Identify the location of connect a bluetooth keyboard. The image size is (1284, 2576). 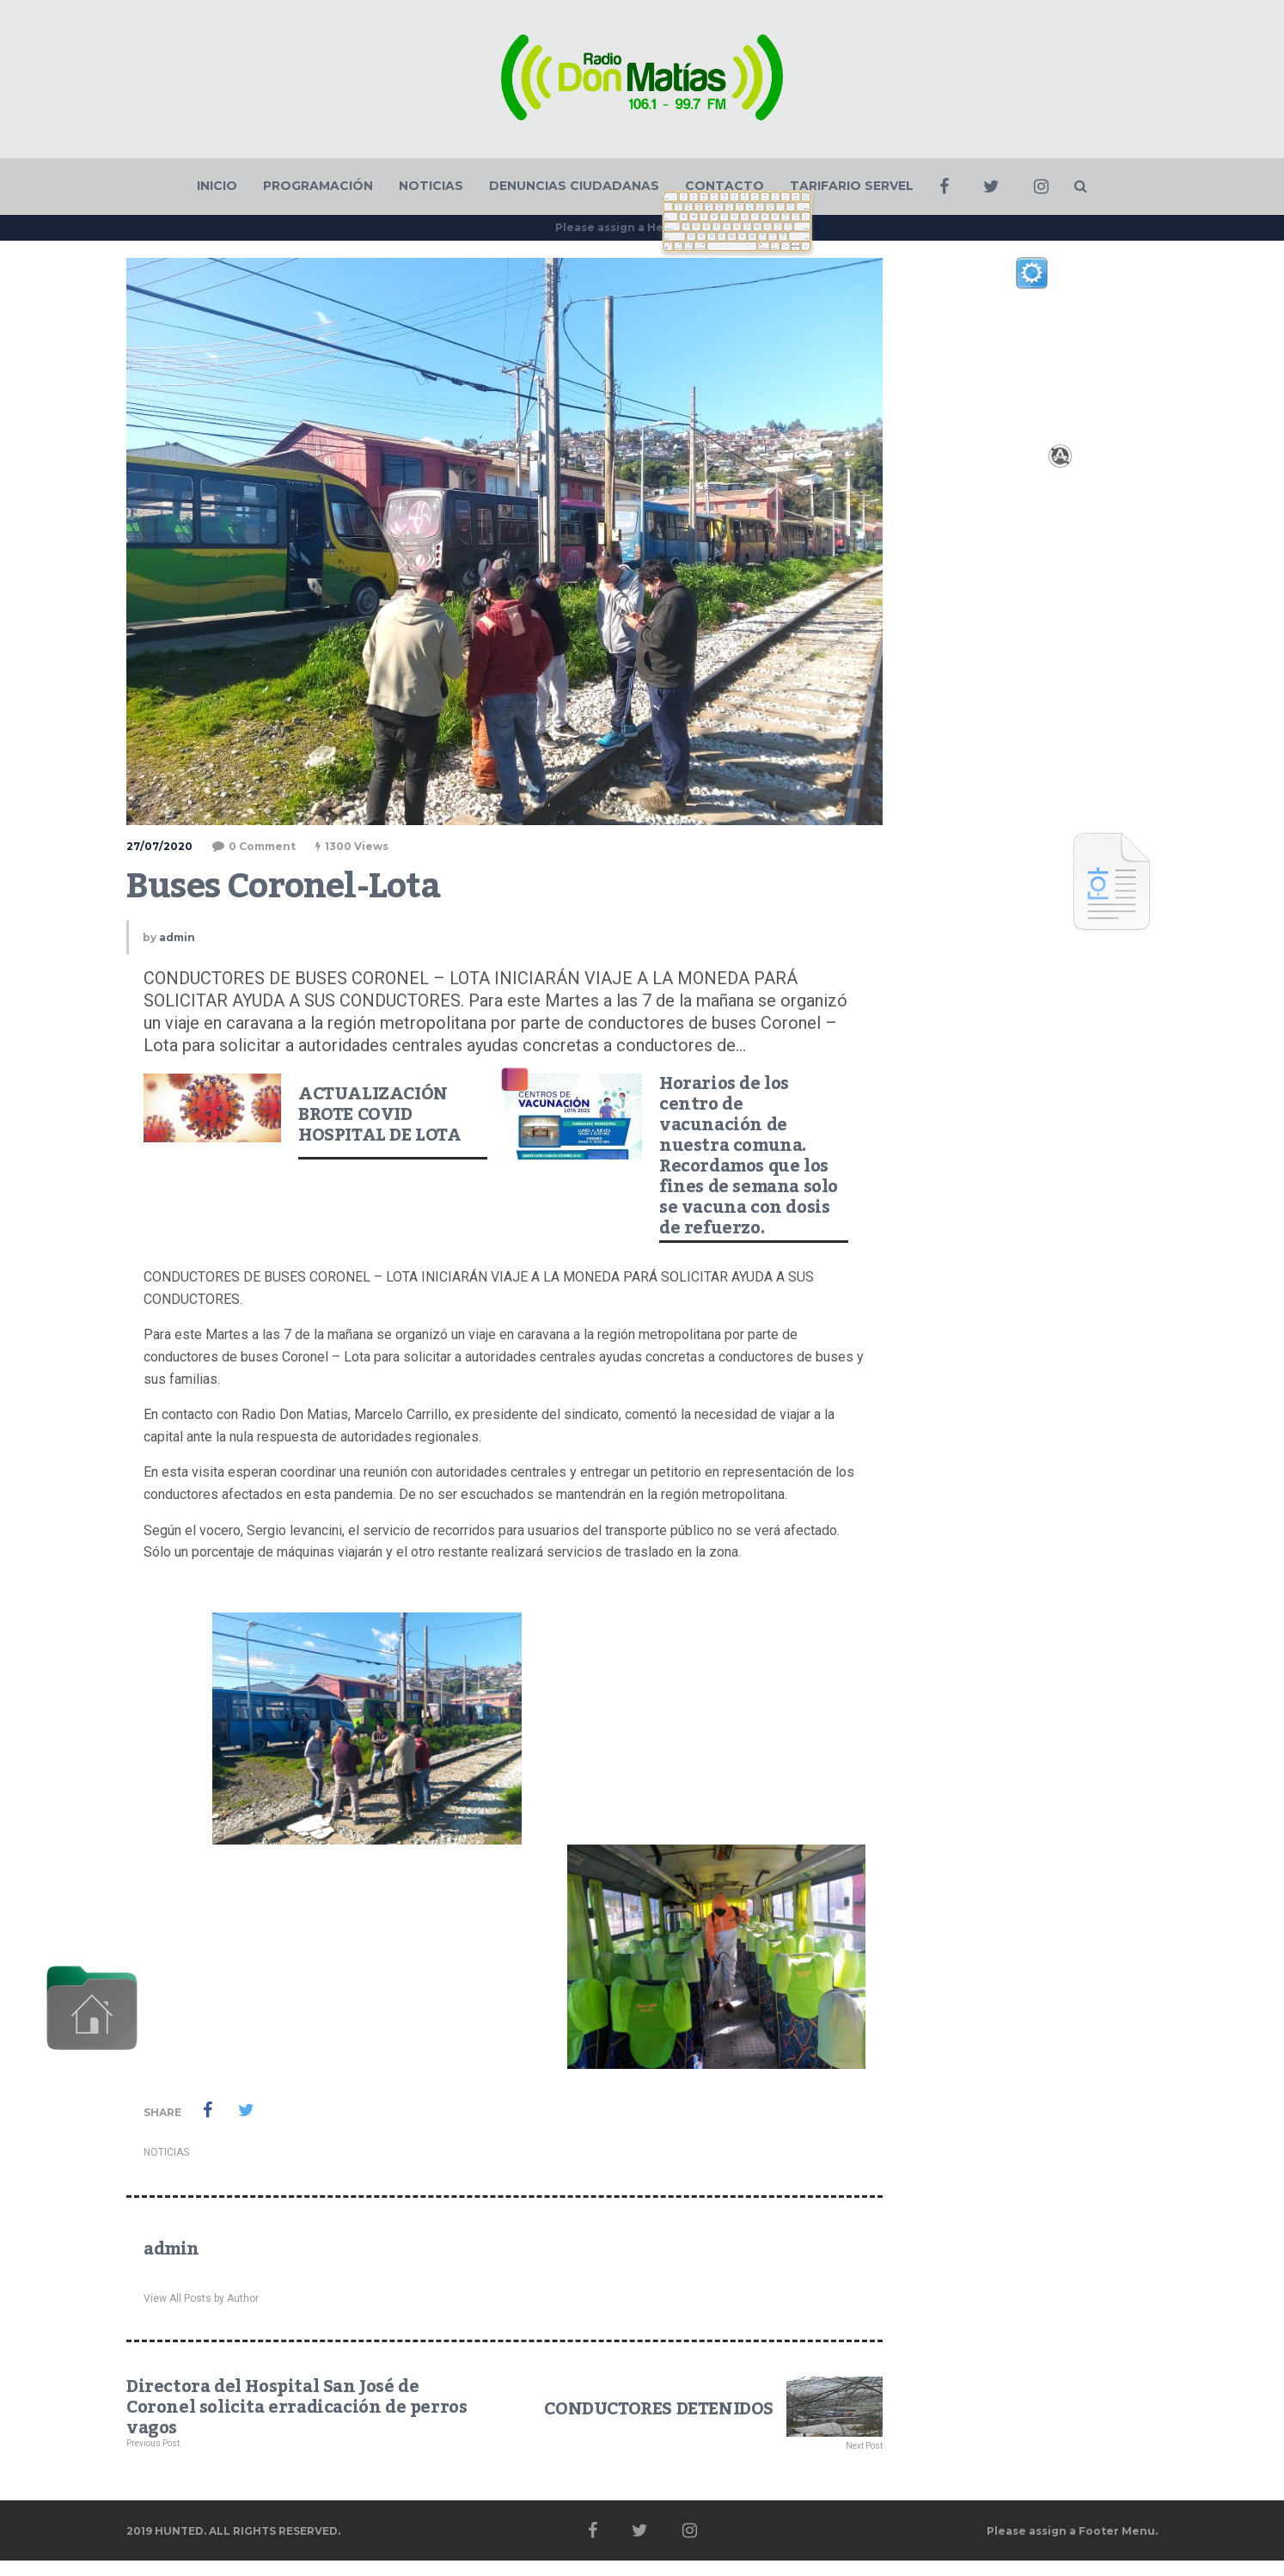
(737, 221).